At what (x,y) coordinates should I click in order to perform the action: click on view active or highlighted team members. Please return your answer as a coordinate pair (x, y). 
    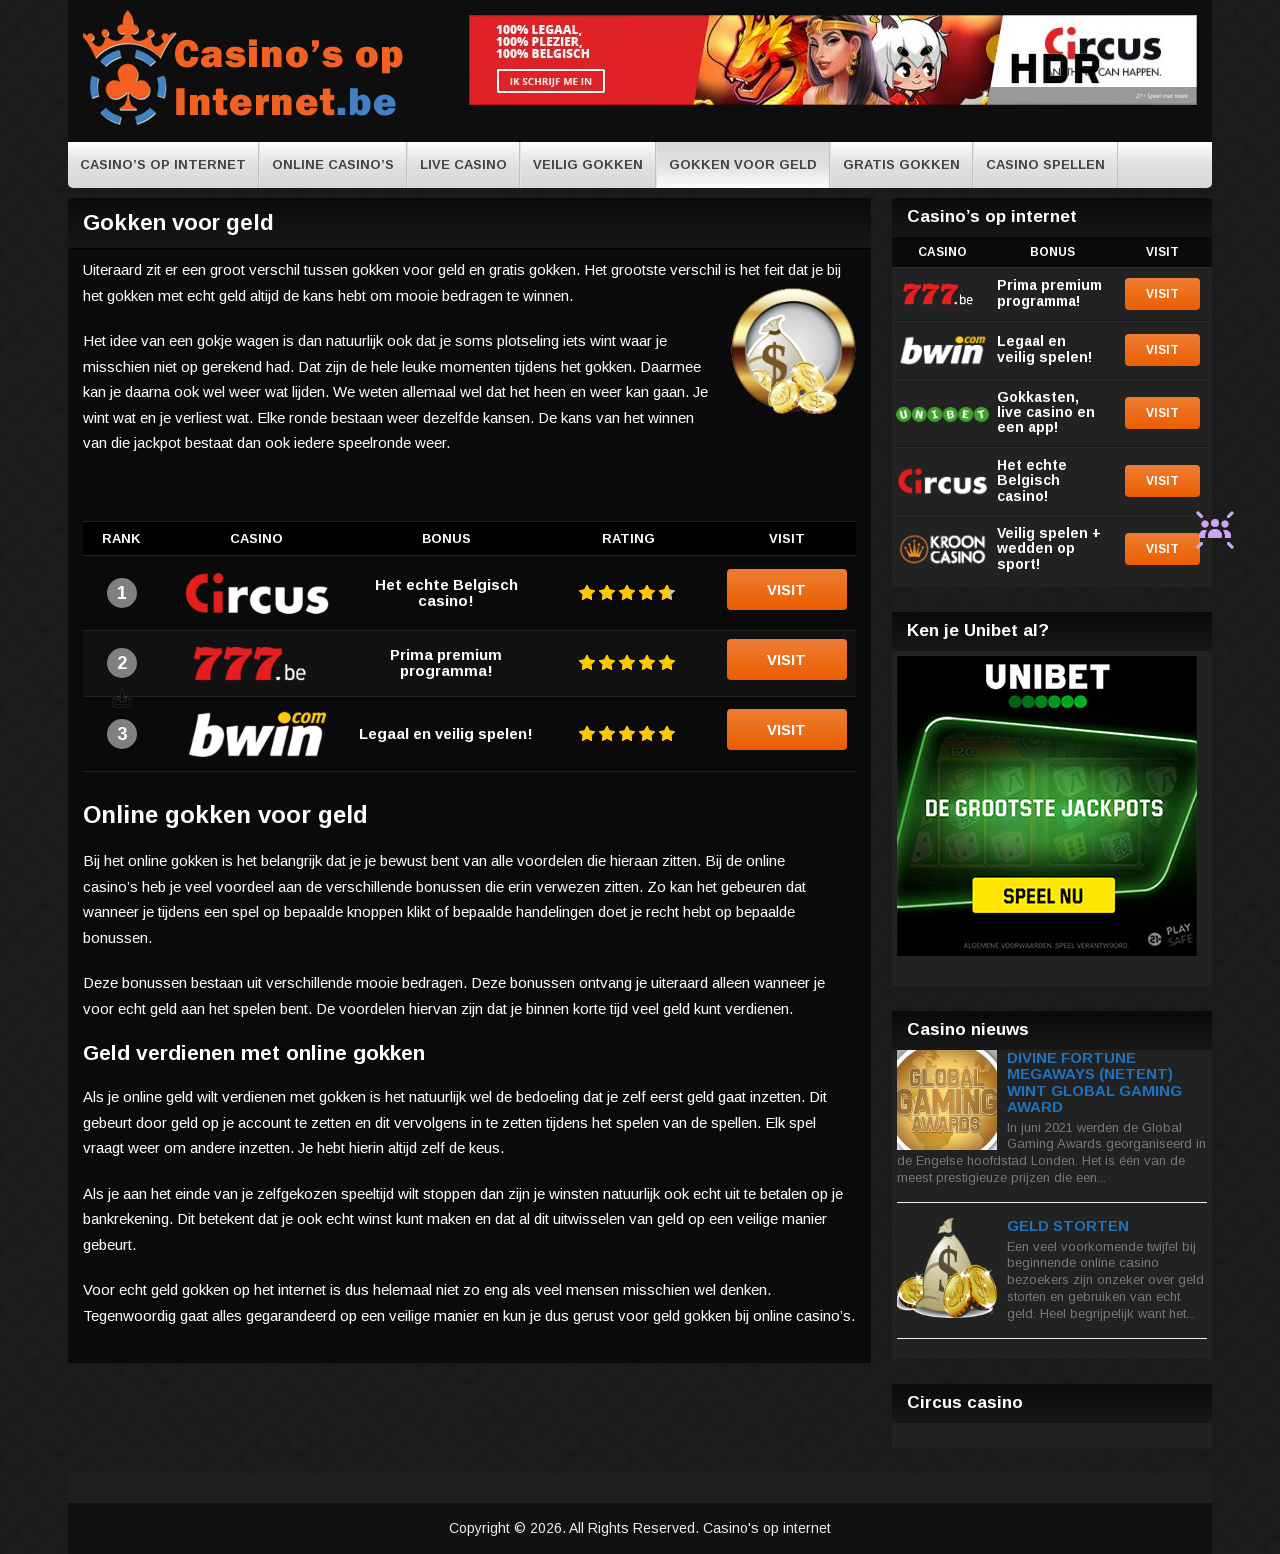
    Looking at the image, I should click on (1215, 530).